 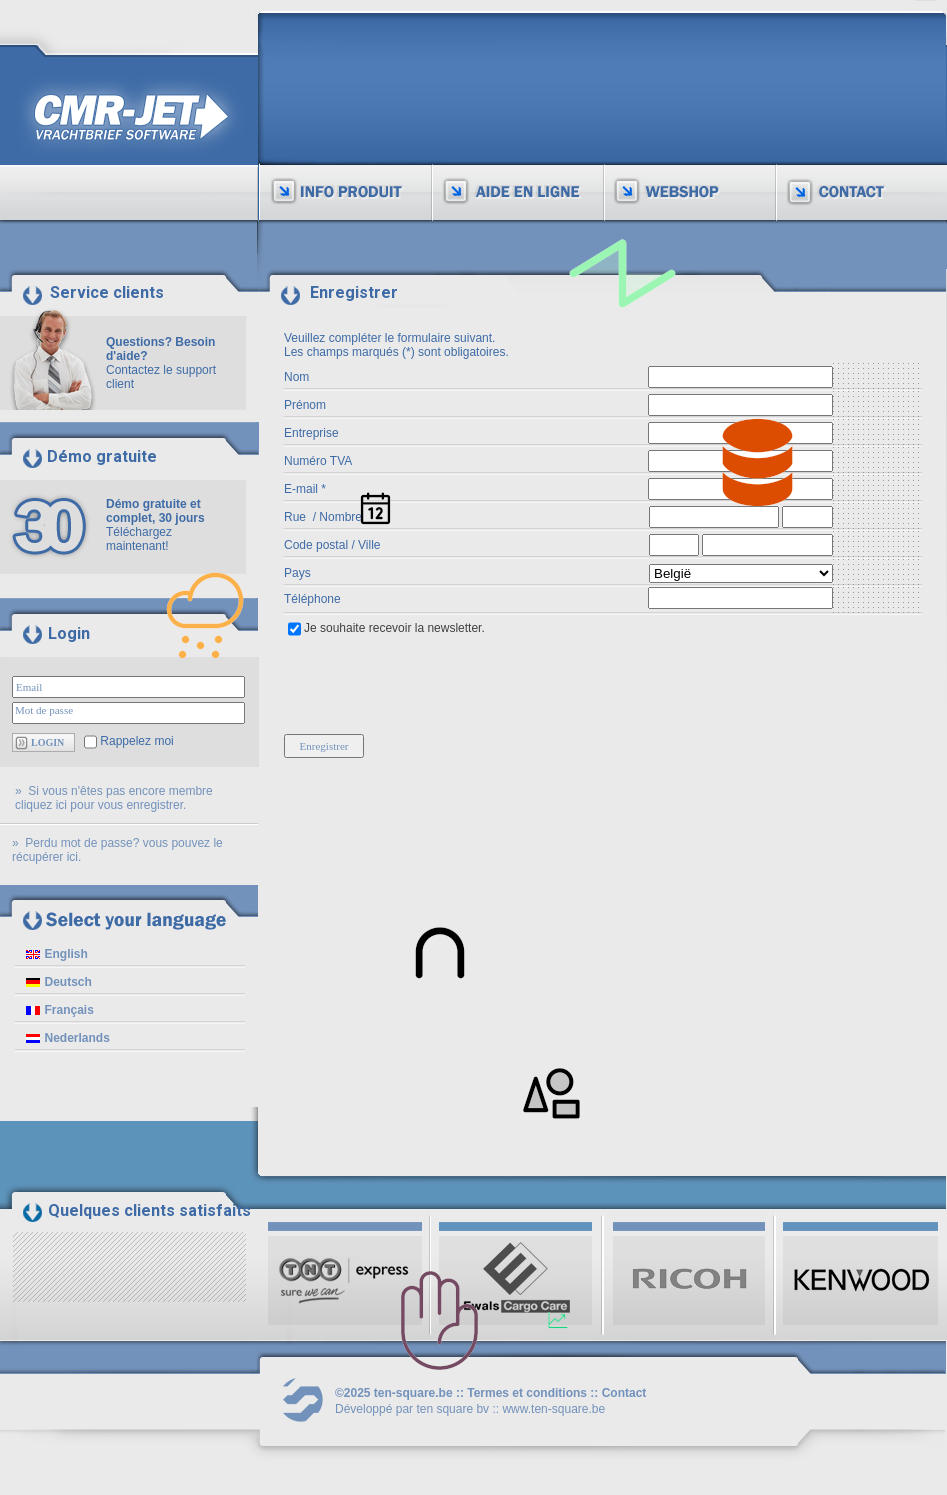 I want to click on indicates snowy weather conditions, so click(x=205, y=614).